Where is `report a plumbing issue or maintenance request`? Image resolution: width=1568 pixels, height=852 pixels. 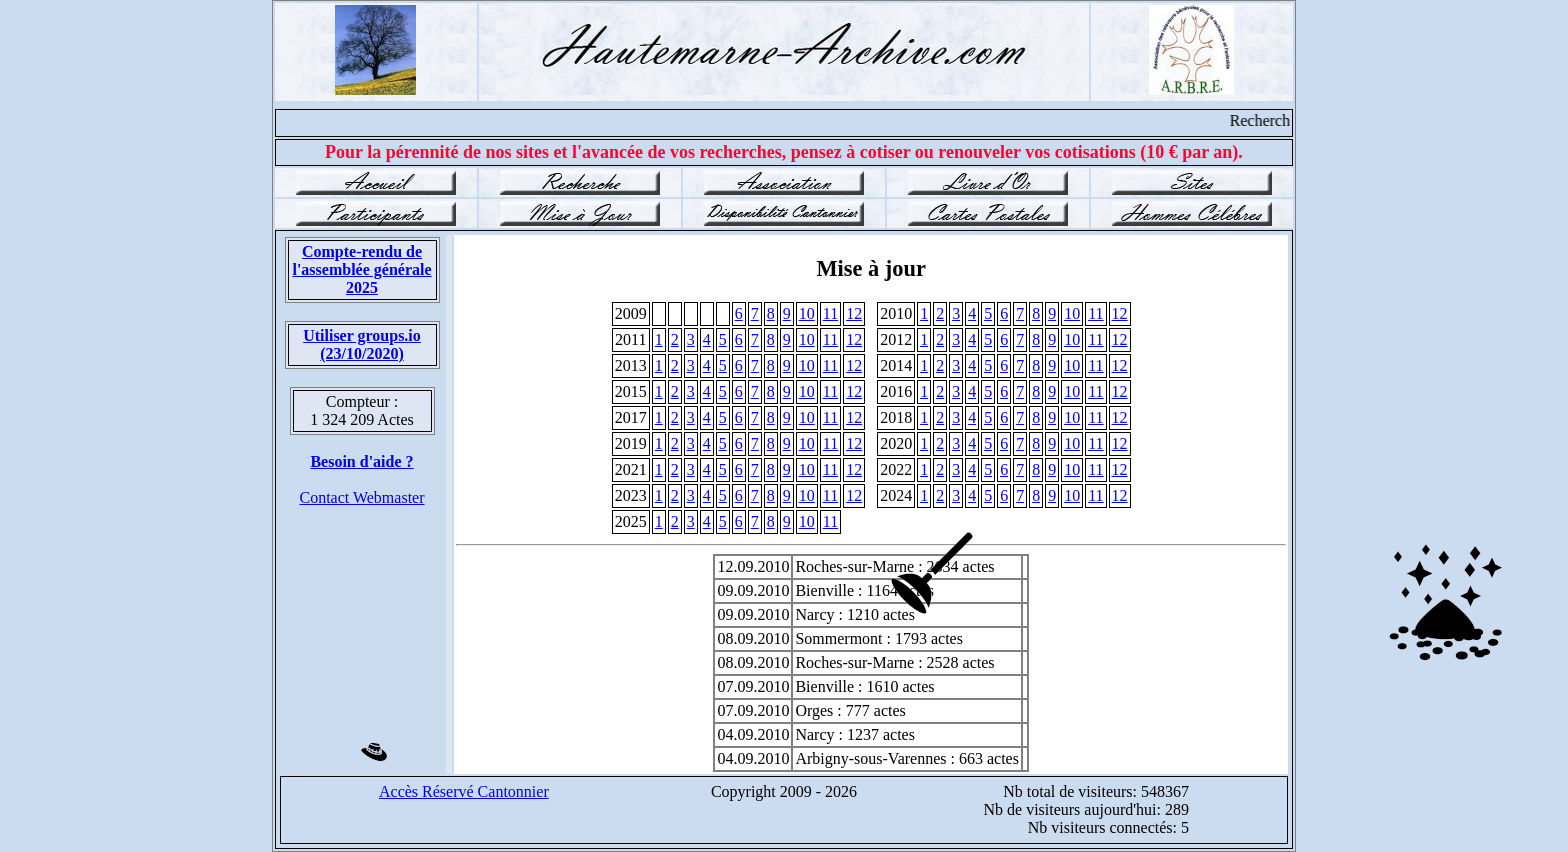
report a plumbing issue or maintenance request is located at coordinates (932, 573).